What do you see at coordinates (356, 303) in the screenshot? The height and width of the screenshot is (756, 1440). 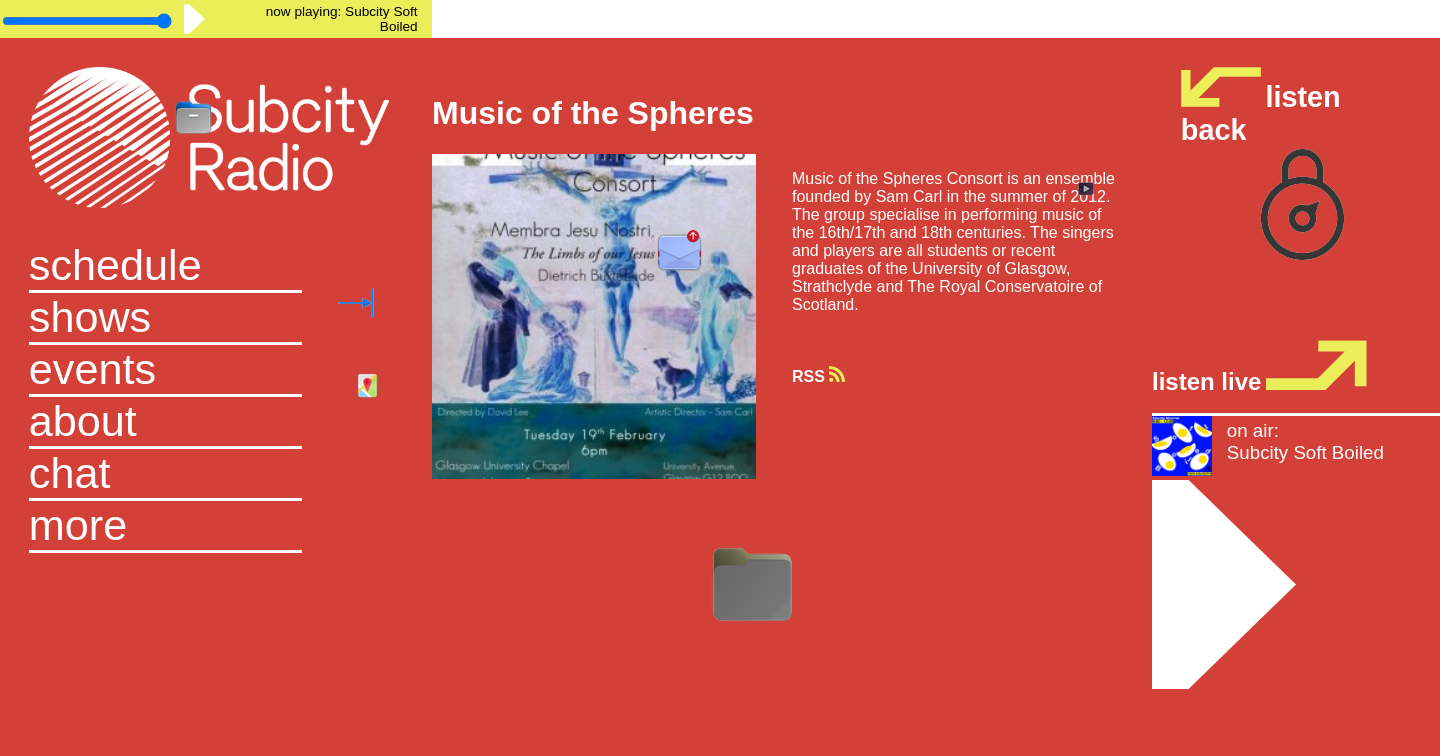 I see `go to the last item or page` at bounding box center [356, 303].